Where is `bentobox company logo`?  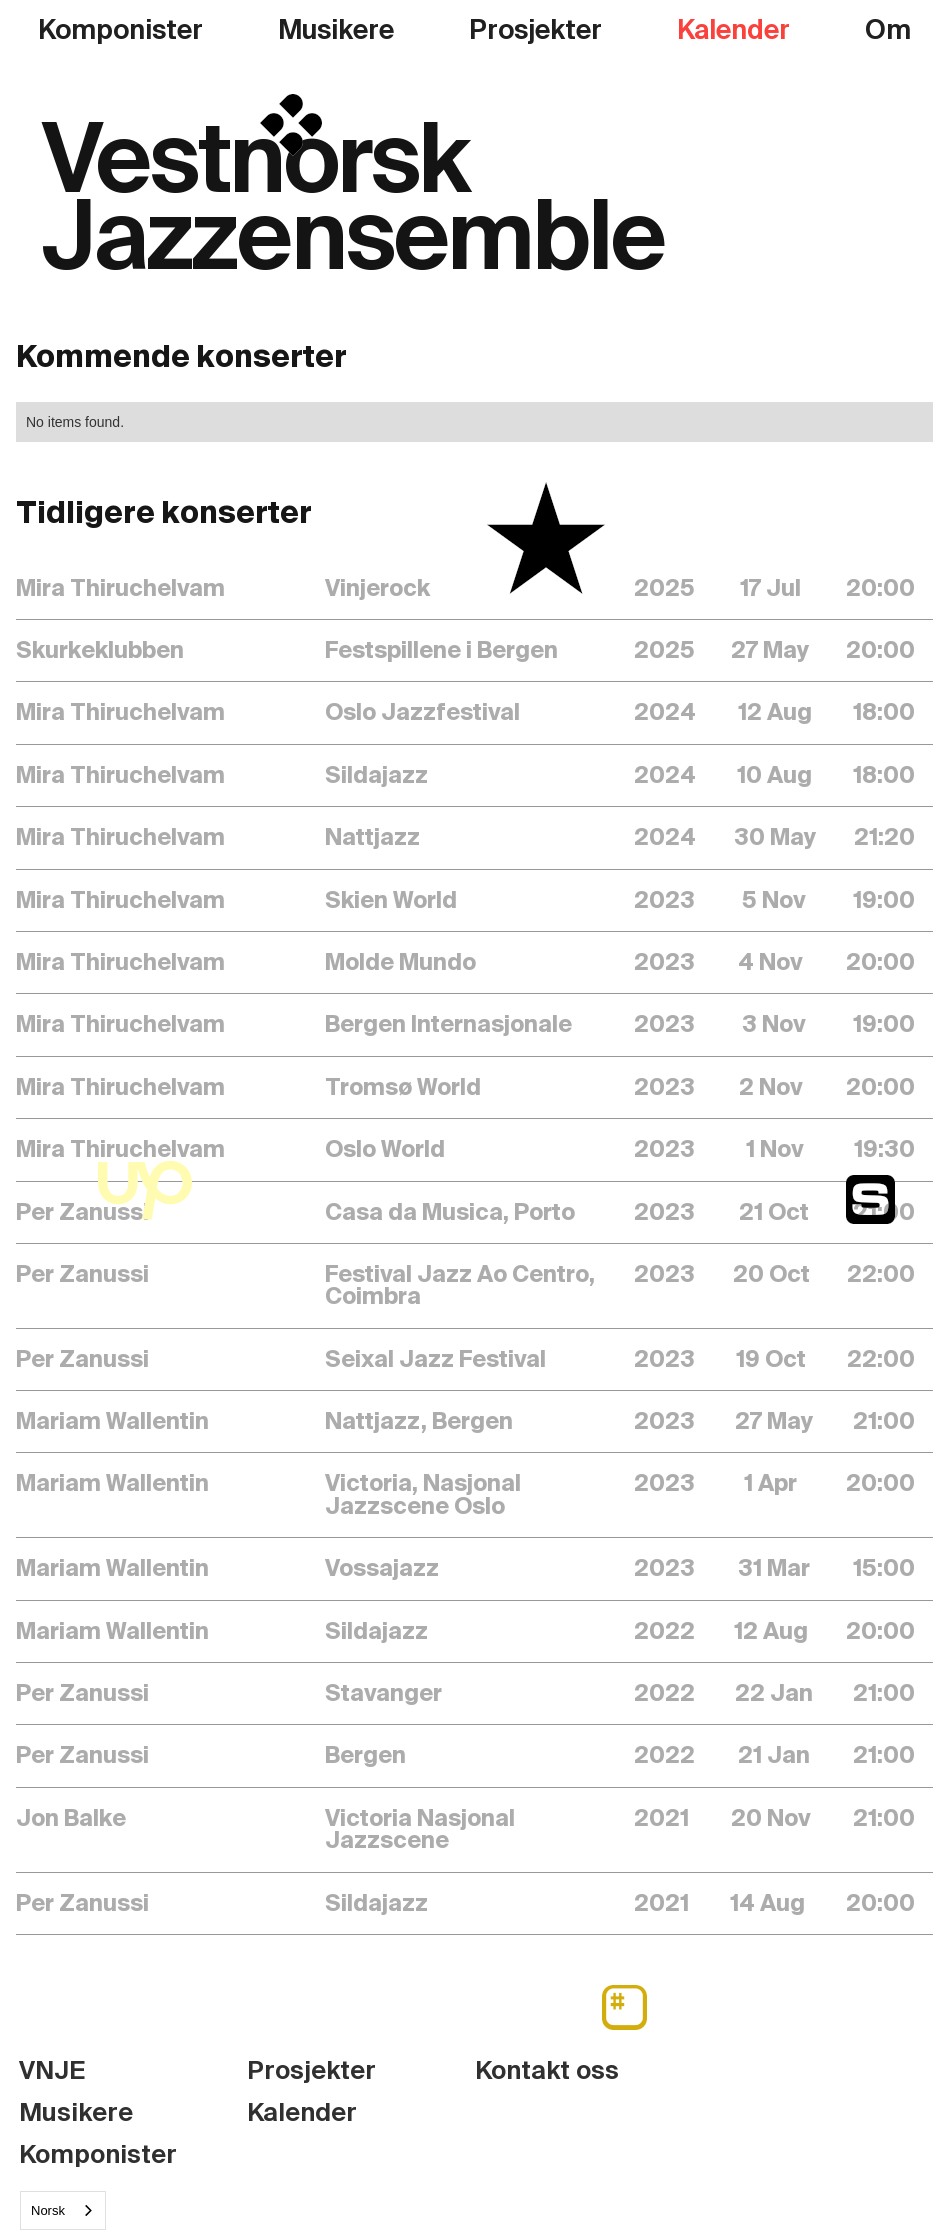 bentobox company logo is located at coordinates (291, 125).